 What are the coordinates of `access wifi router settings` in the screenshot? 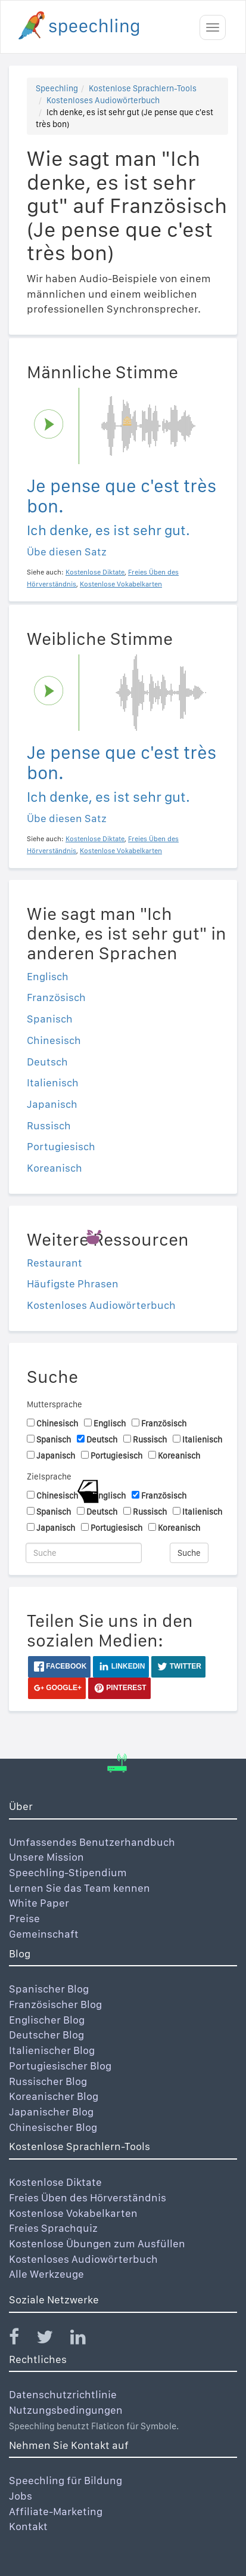 It's located at (117, 1762).